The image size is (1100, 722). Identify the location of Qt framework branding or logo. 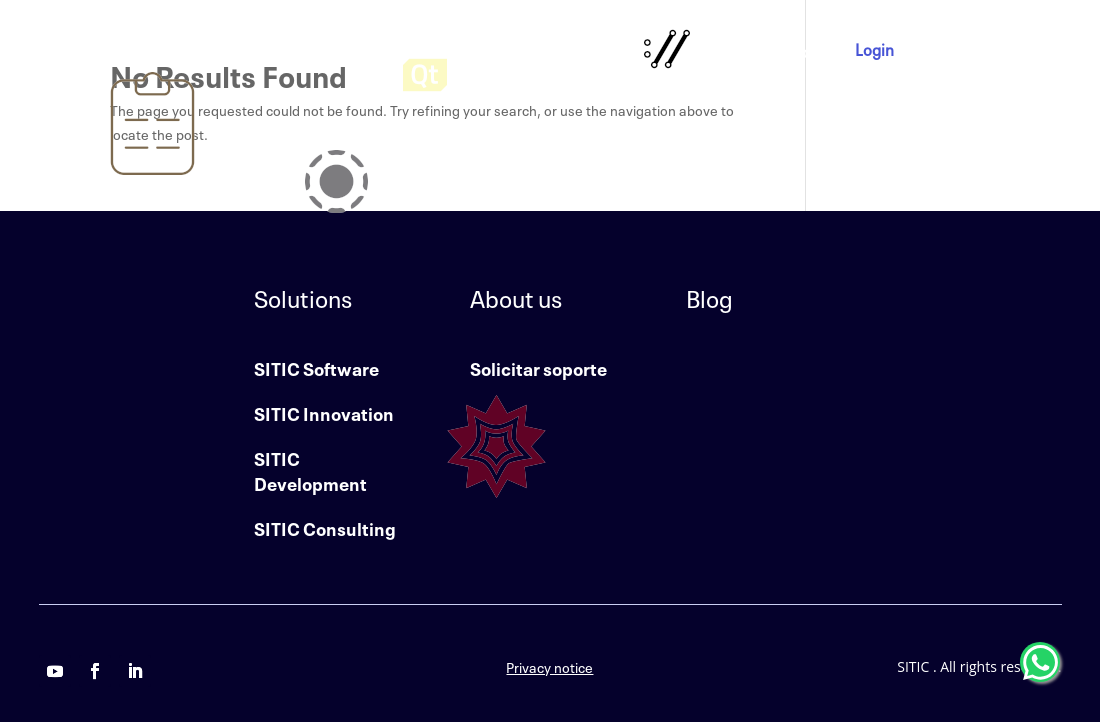
(425, 75).